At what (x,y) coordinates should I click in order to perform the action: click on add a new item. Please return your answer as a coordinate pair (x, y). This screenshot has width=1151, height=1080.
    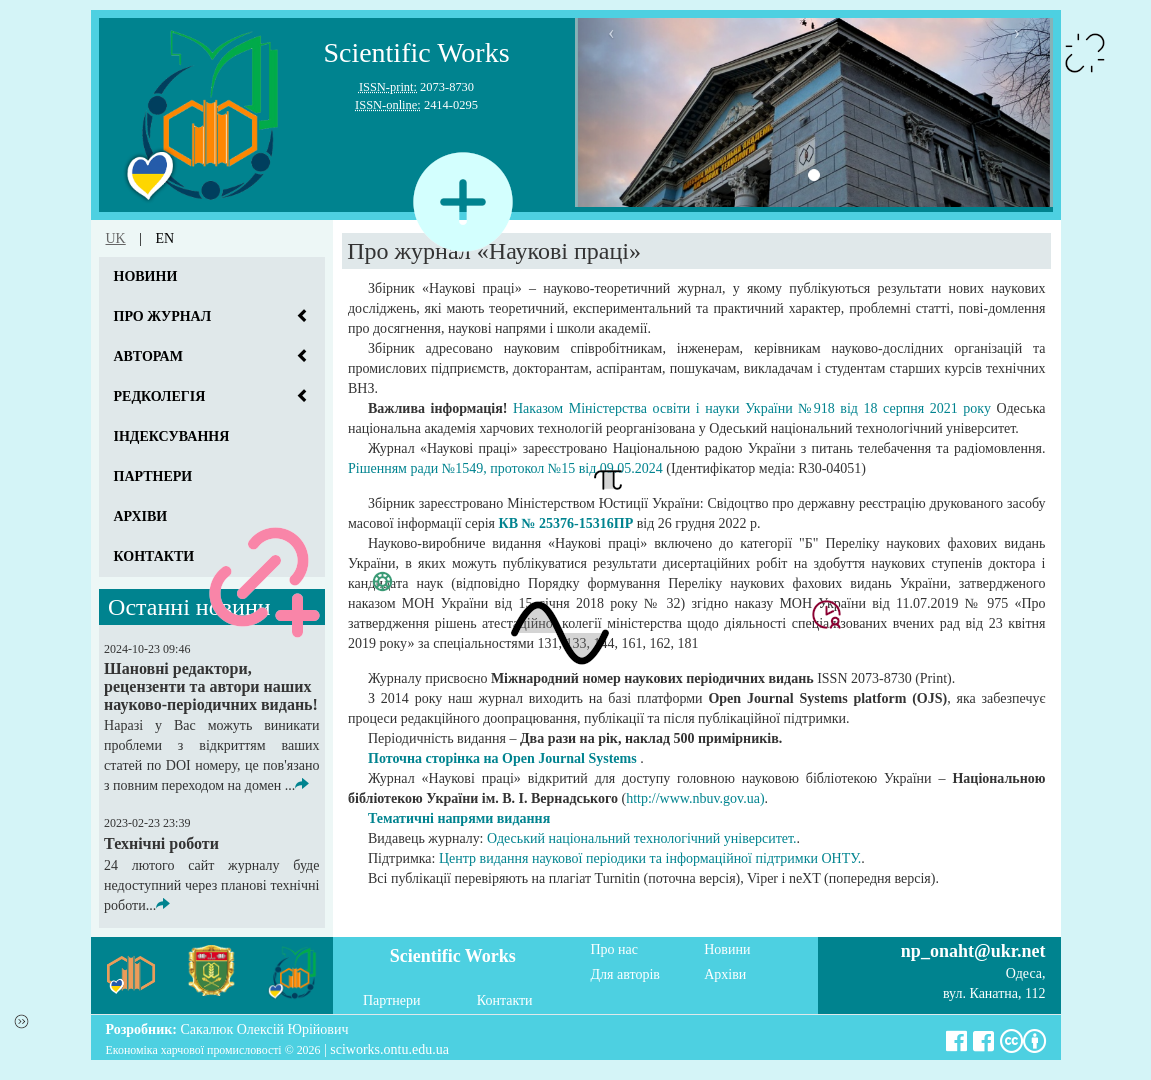
    Looking at the image, I should click on (463, 202).